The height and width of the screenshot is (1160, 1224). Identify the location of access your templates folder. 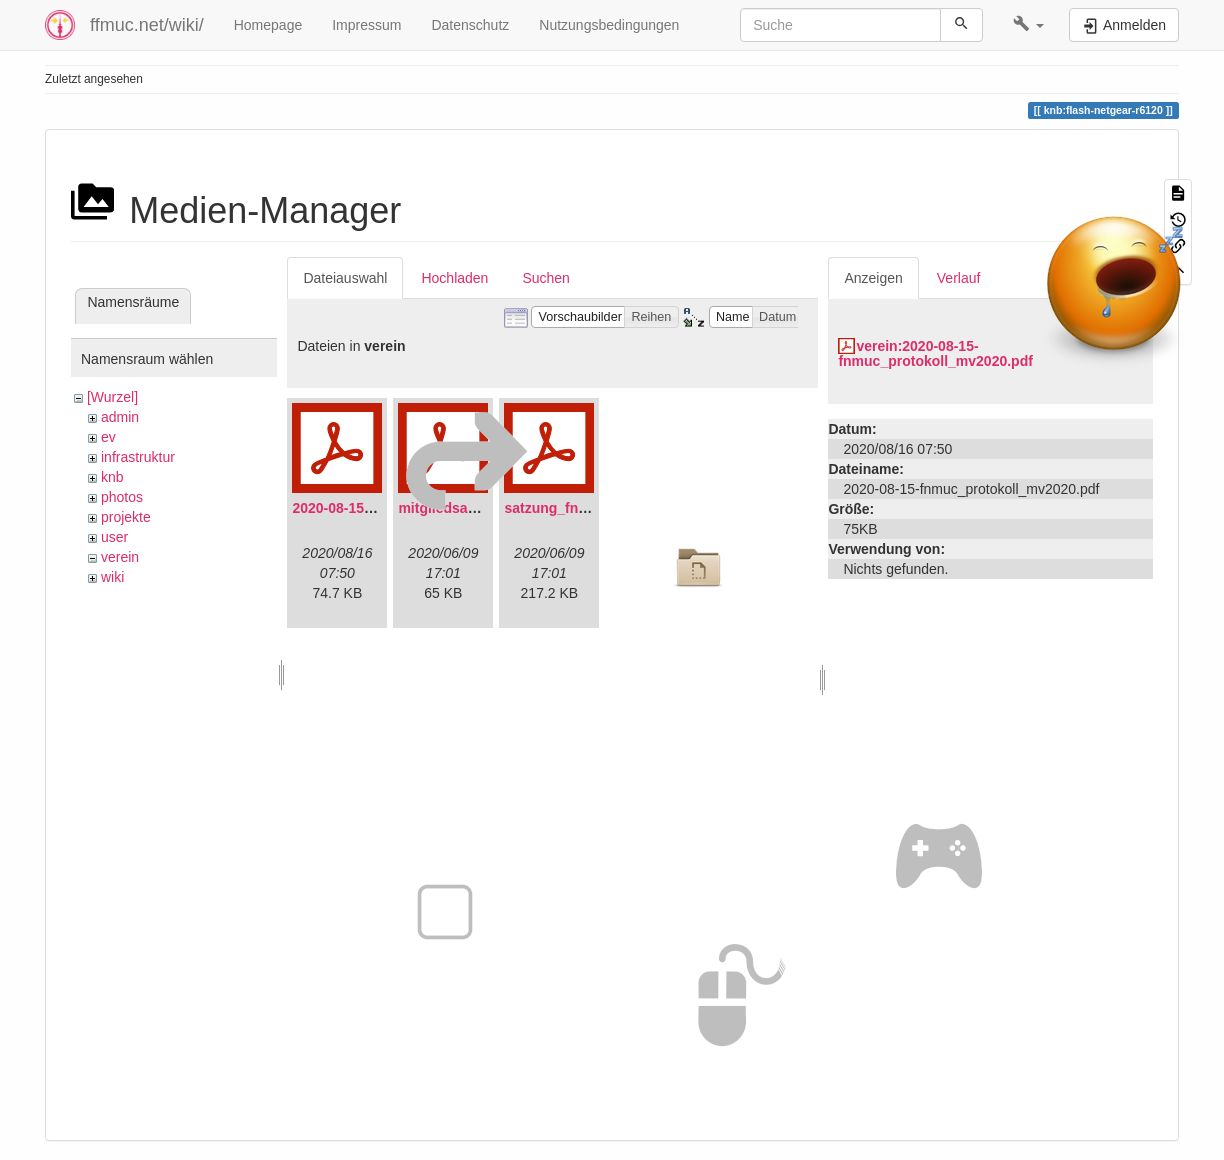
(698, 569).